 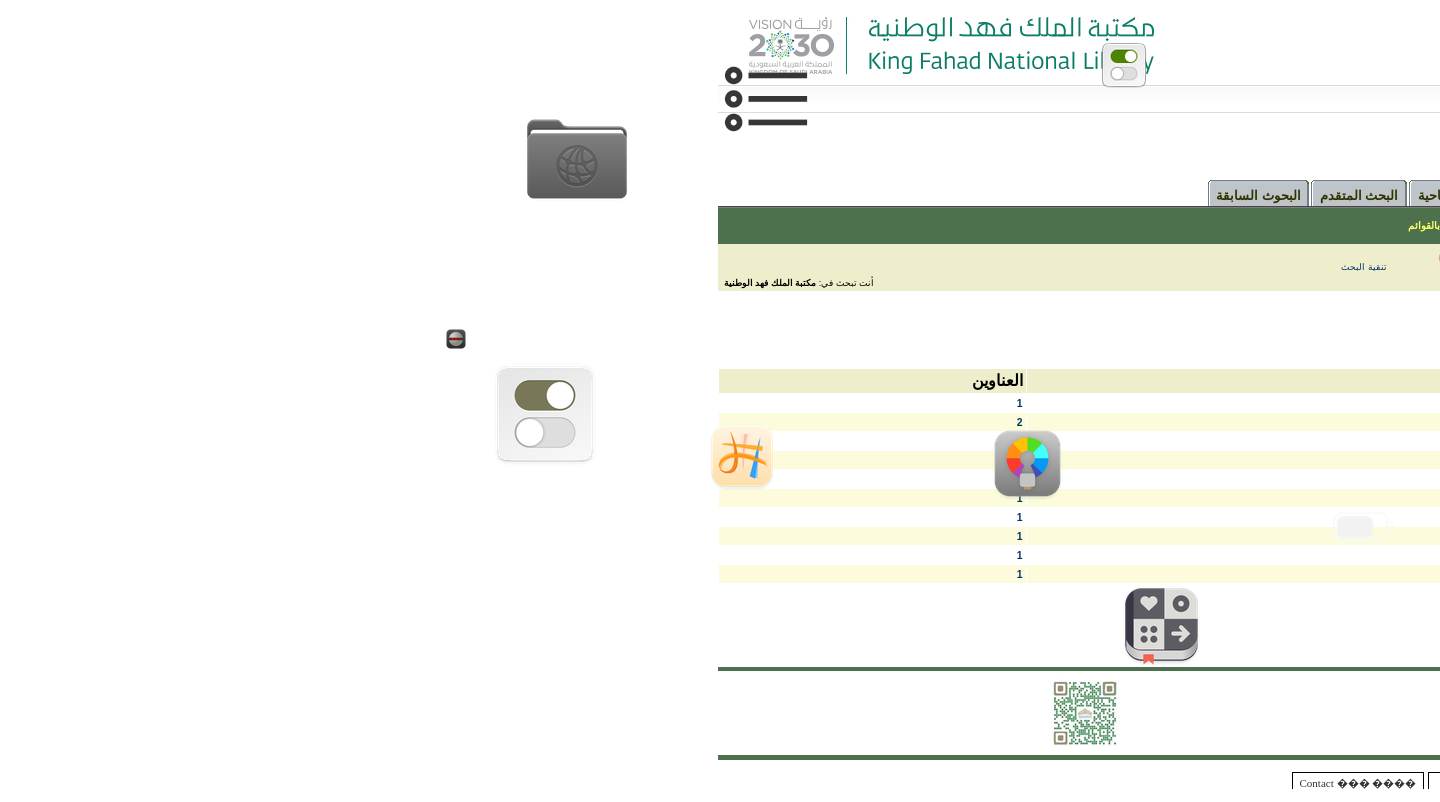 I want to click on open OpenRGB lighting control application, so click(x=1027, y=463).